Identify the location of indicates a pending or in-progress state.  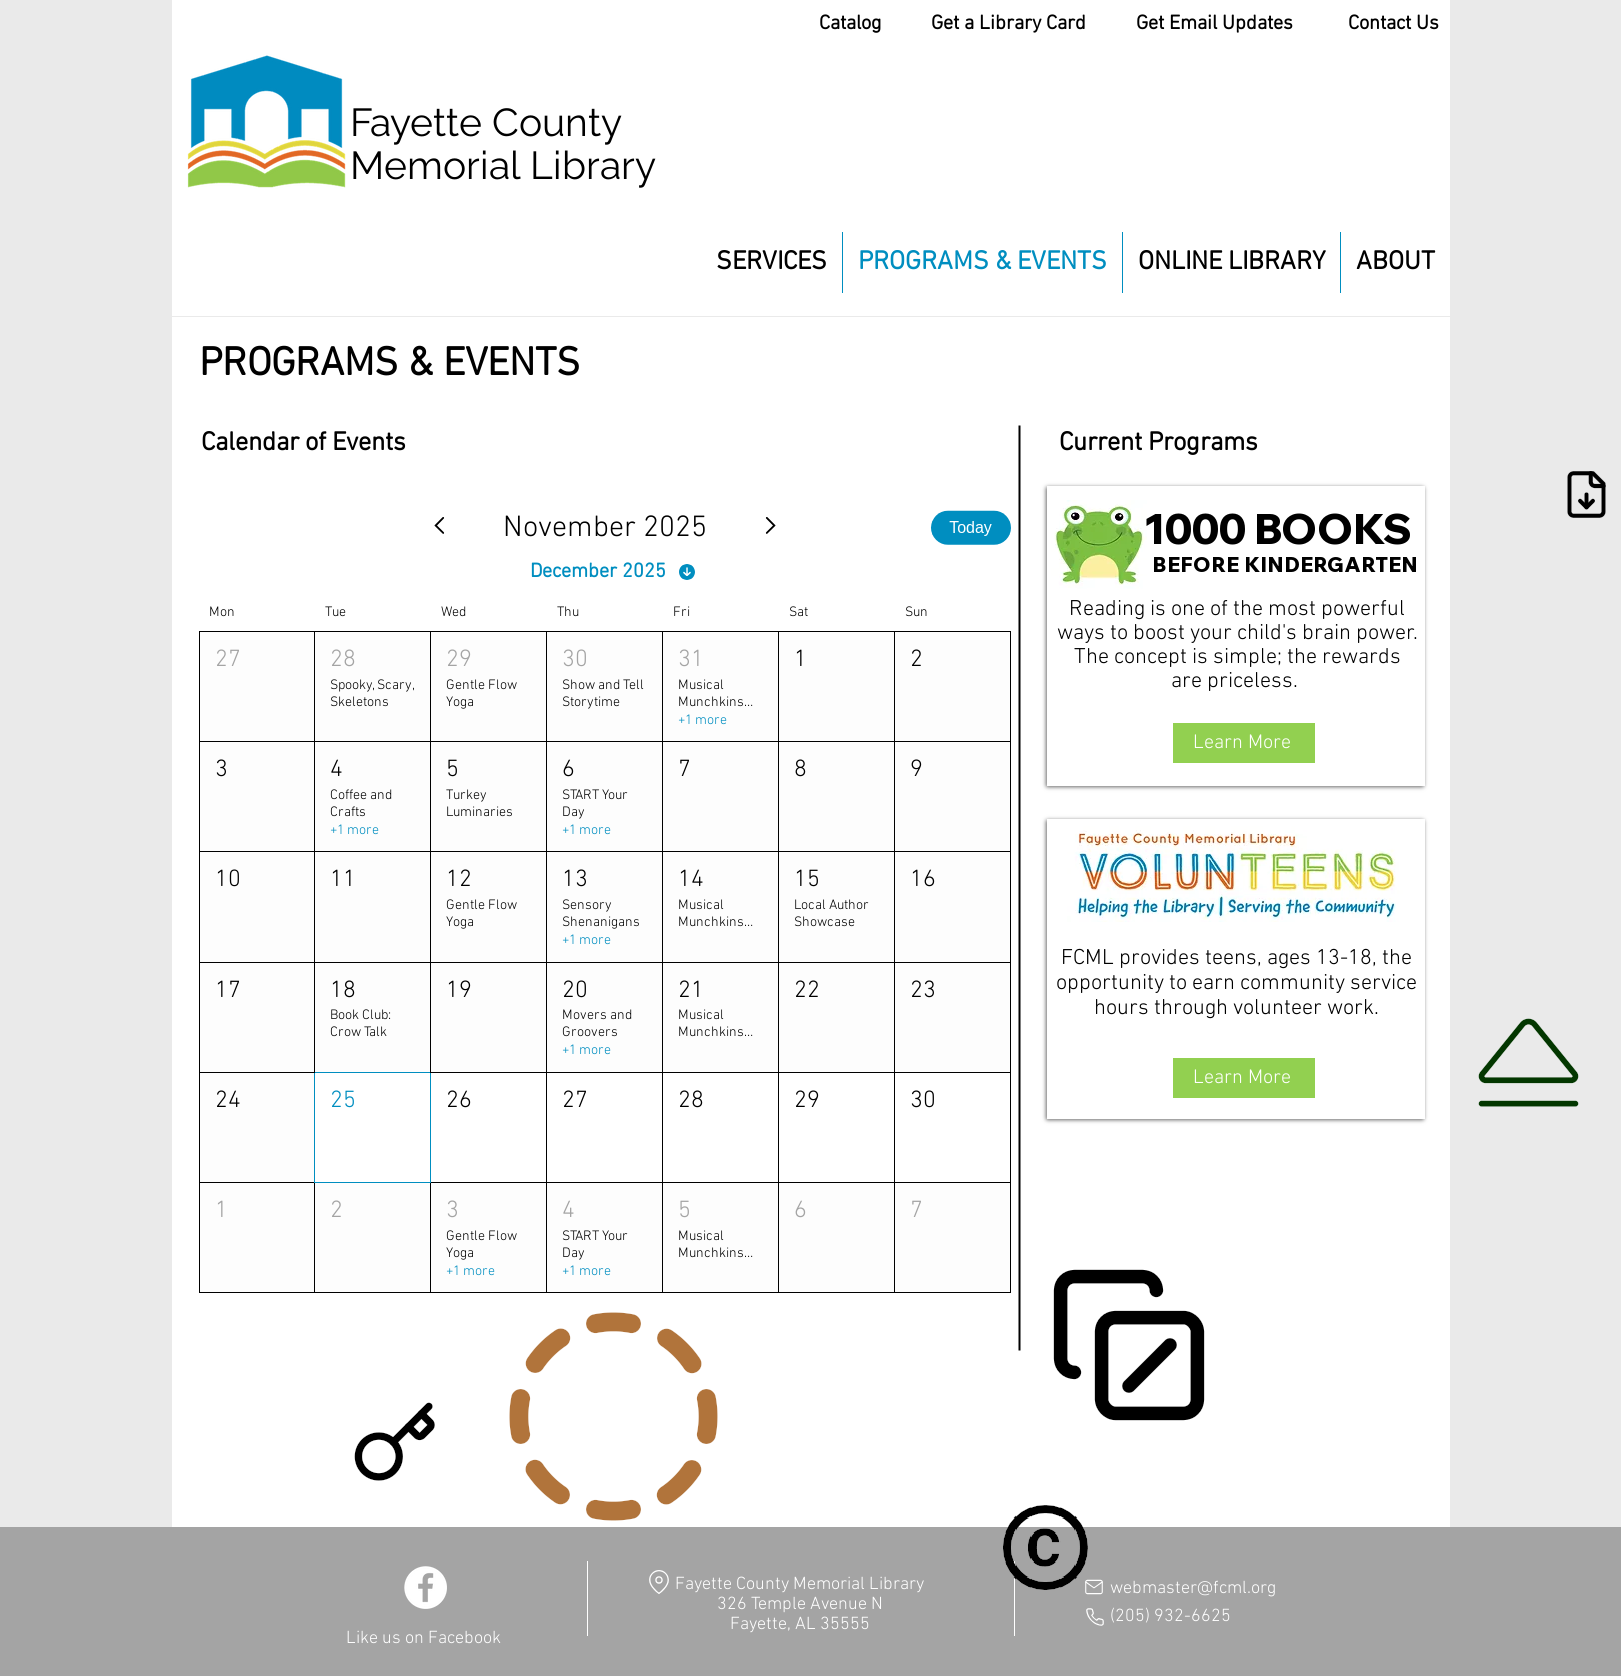
(613, 1416).